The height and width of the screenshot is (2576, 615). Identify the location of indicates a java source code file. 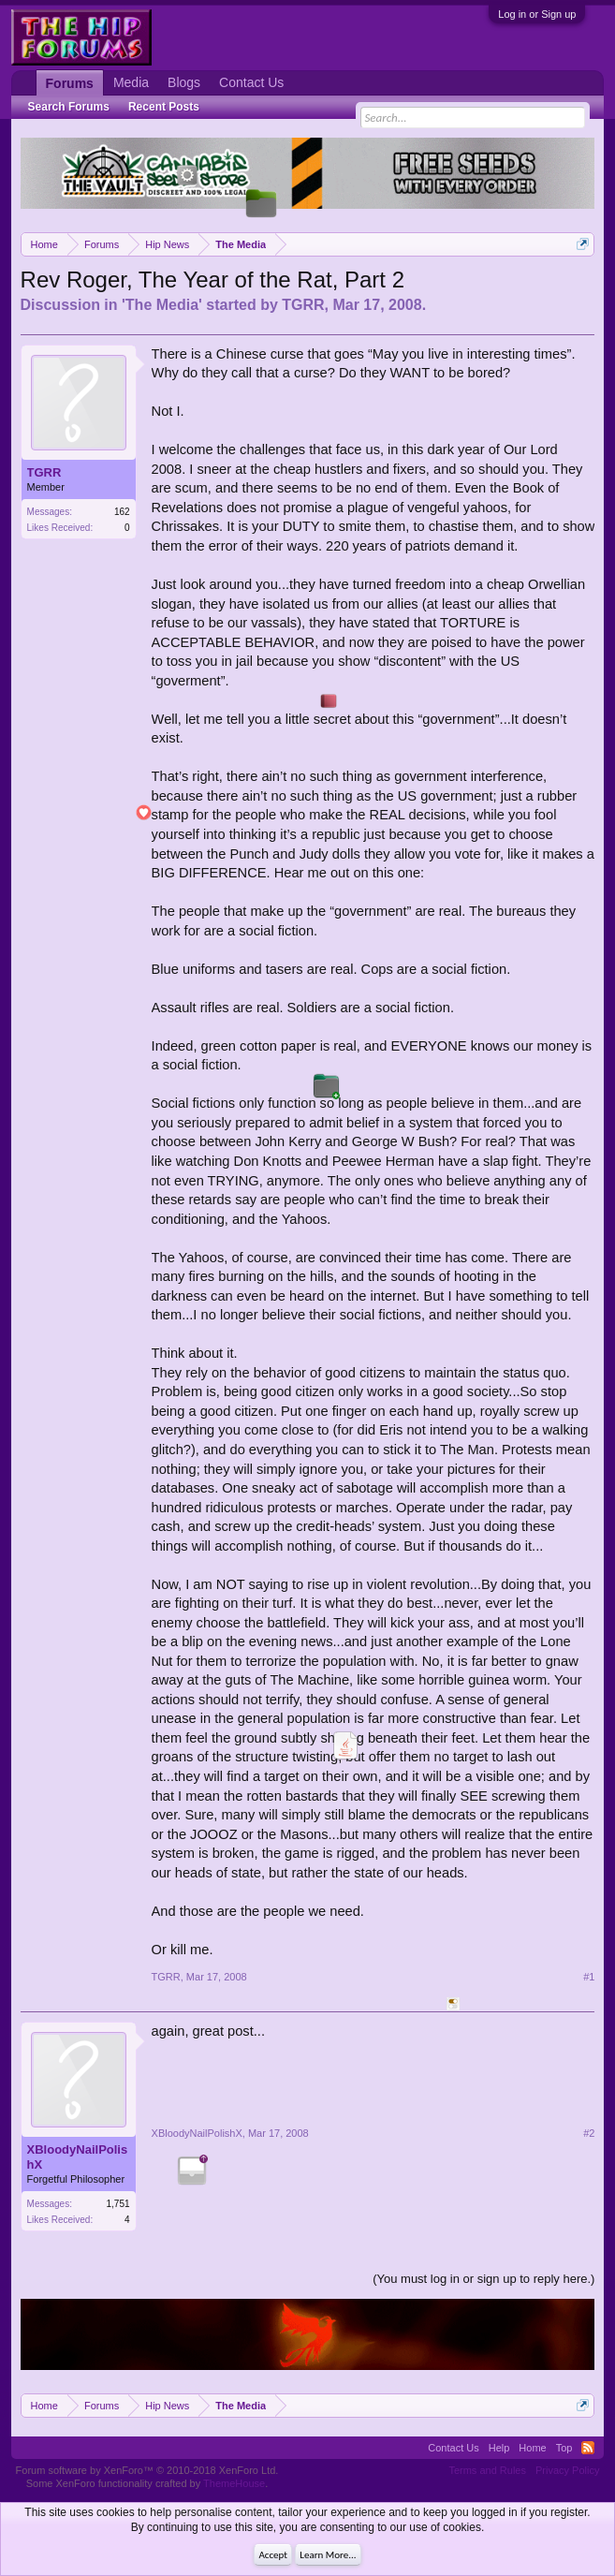
(345, 1745).